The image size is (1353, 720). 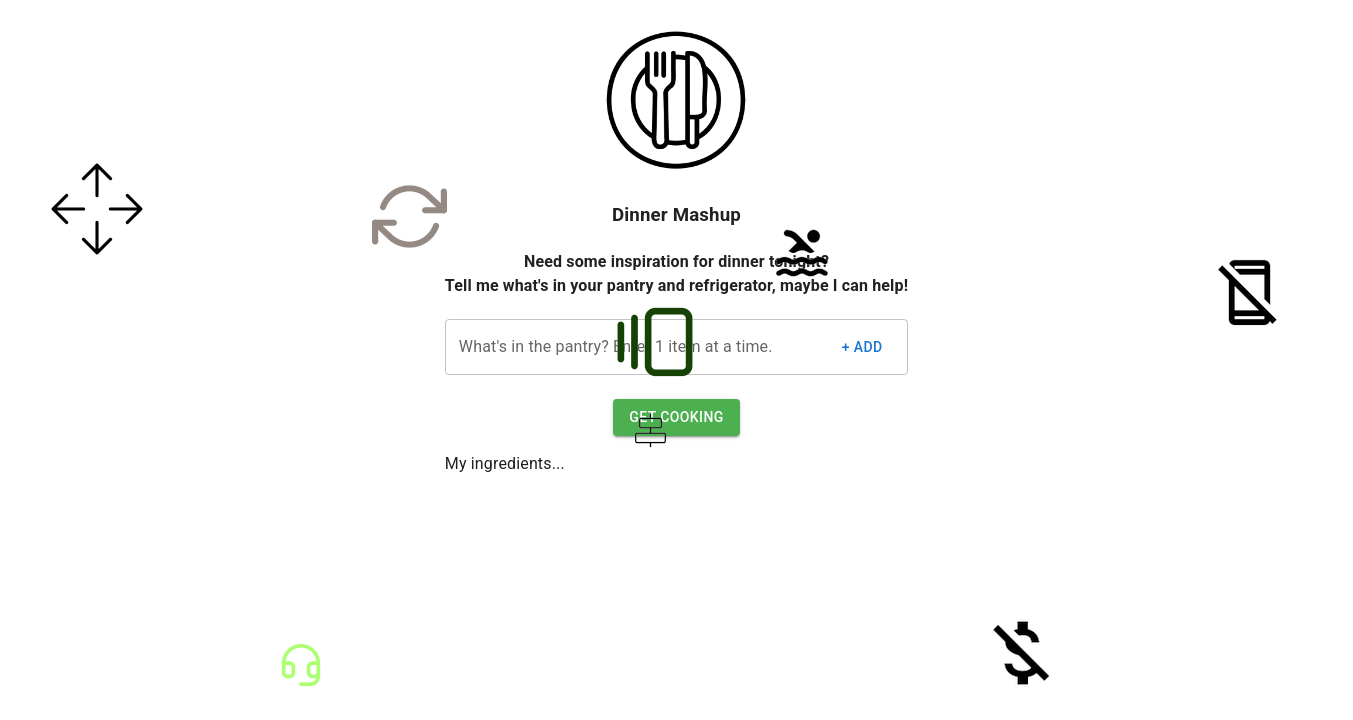 What do you see at coordinates (409, 216) in the screenshot?
I see `refresh or reload content` at bounding box center [409, 216].